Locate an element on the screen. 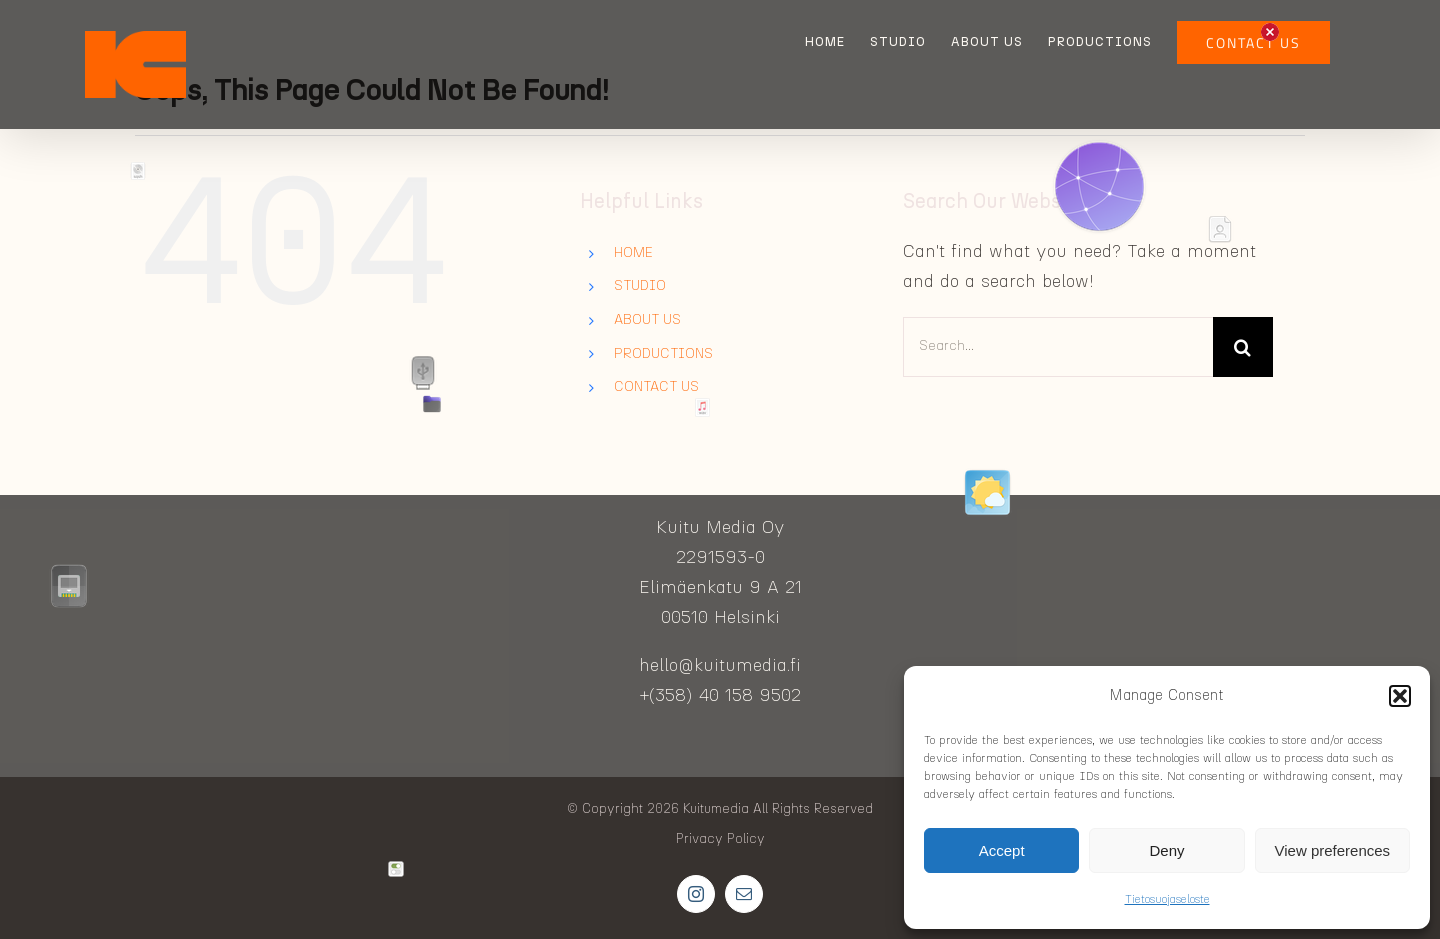 This screenshot has height=939, width=1440. a wav audio file is located at coordinates (702, 407).